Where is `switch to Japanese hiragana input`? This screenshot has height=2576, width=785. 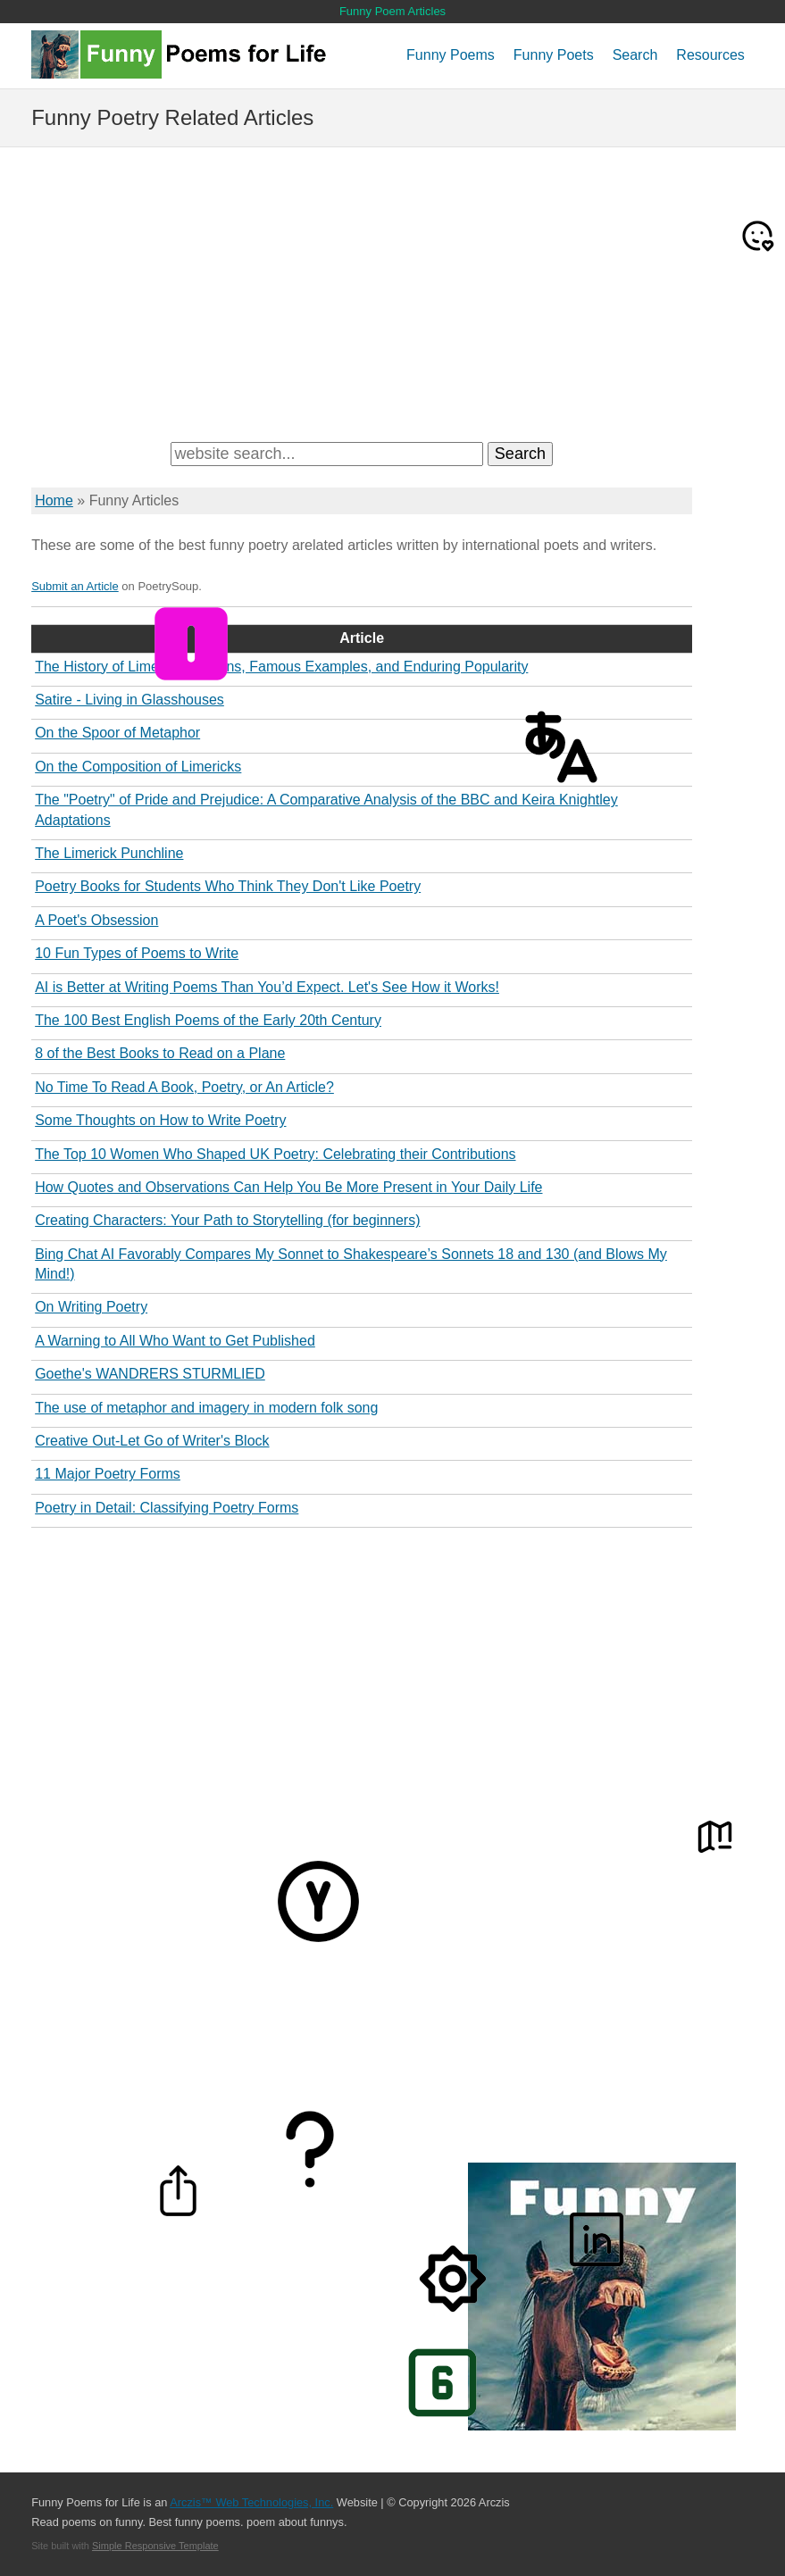 switch to Japanese hiragana input is located at coordinates (561, 746).